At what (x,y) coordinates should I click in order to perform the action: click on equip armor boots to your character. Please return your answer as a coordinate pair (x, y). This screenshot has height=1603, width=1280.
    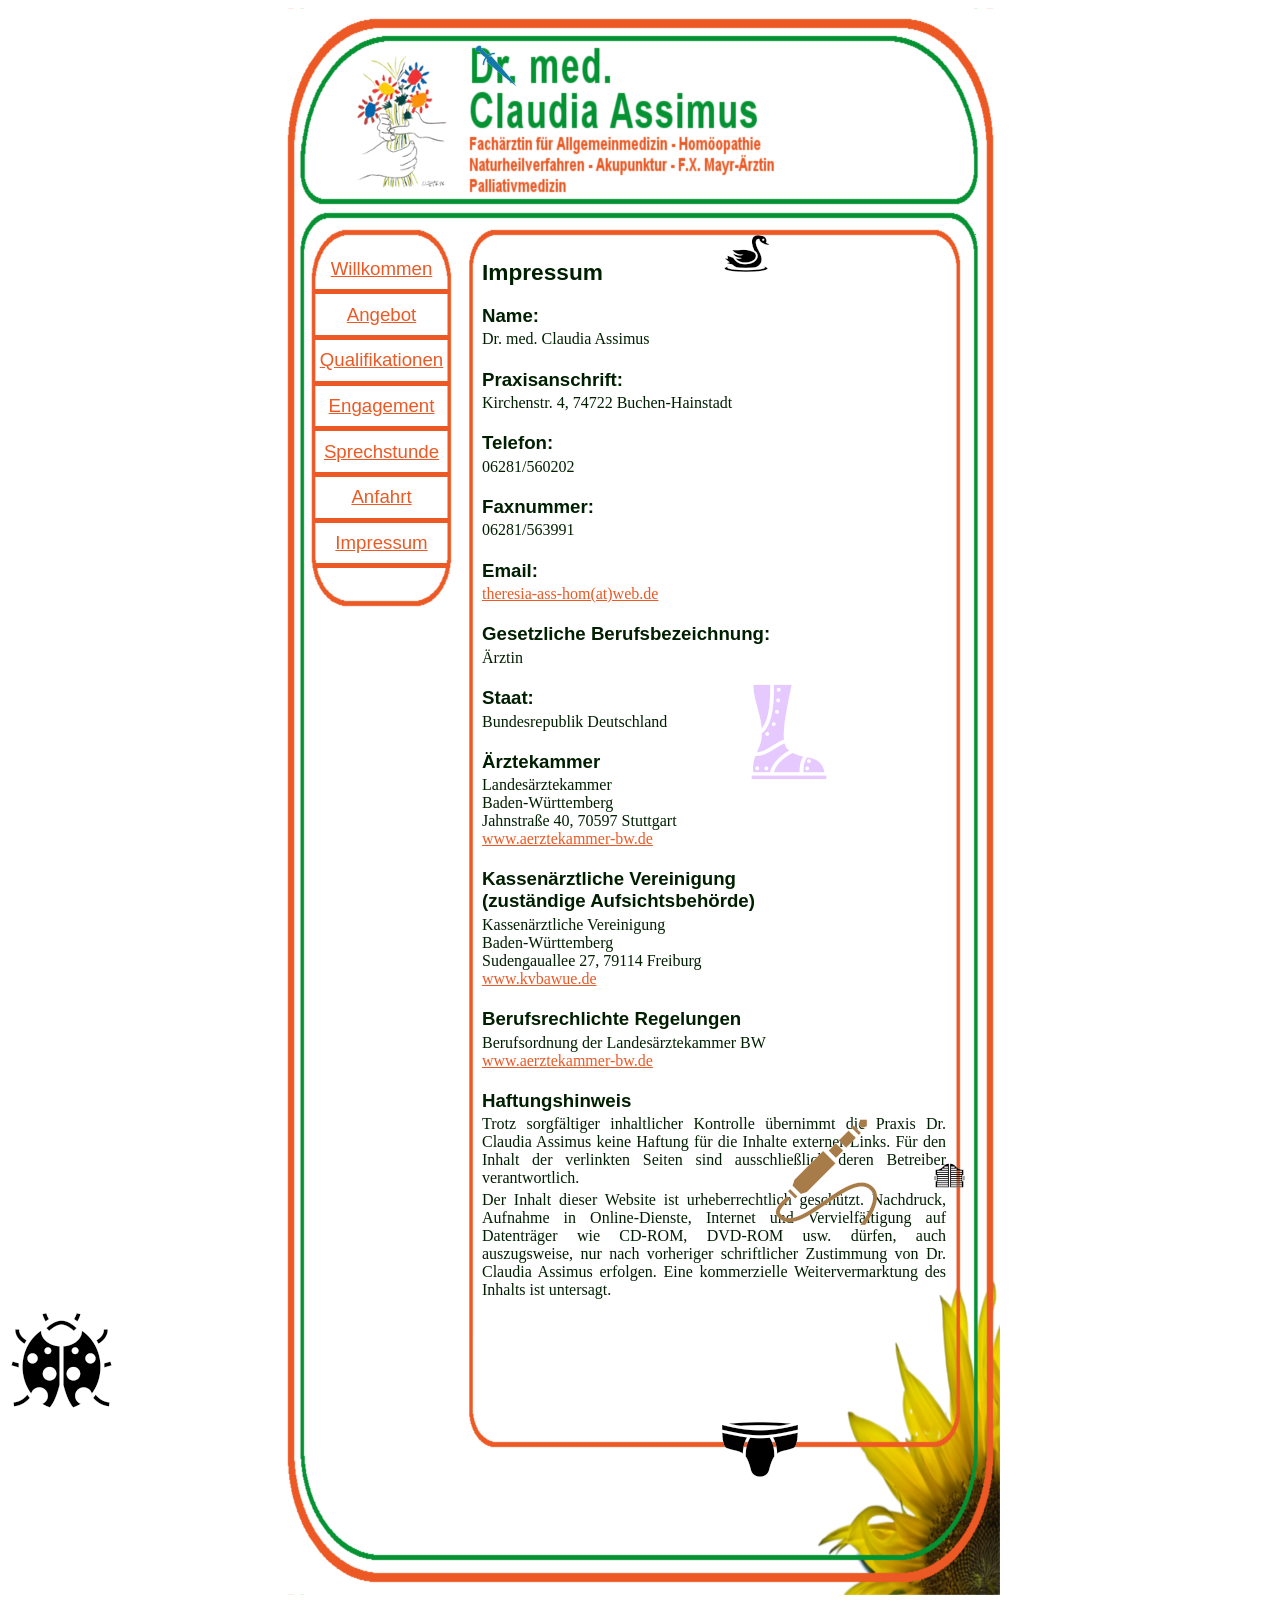
    Looking at the image, I should click on (789, 732).